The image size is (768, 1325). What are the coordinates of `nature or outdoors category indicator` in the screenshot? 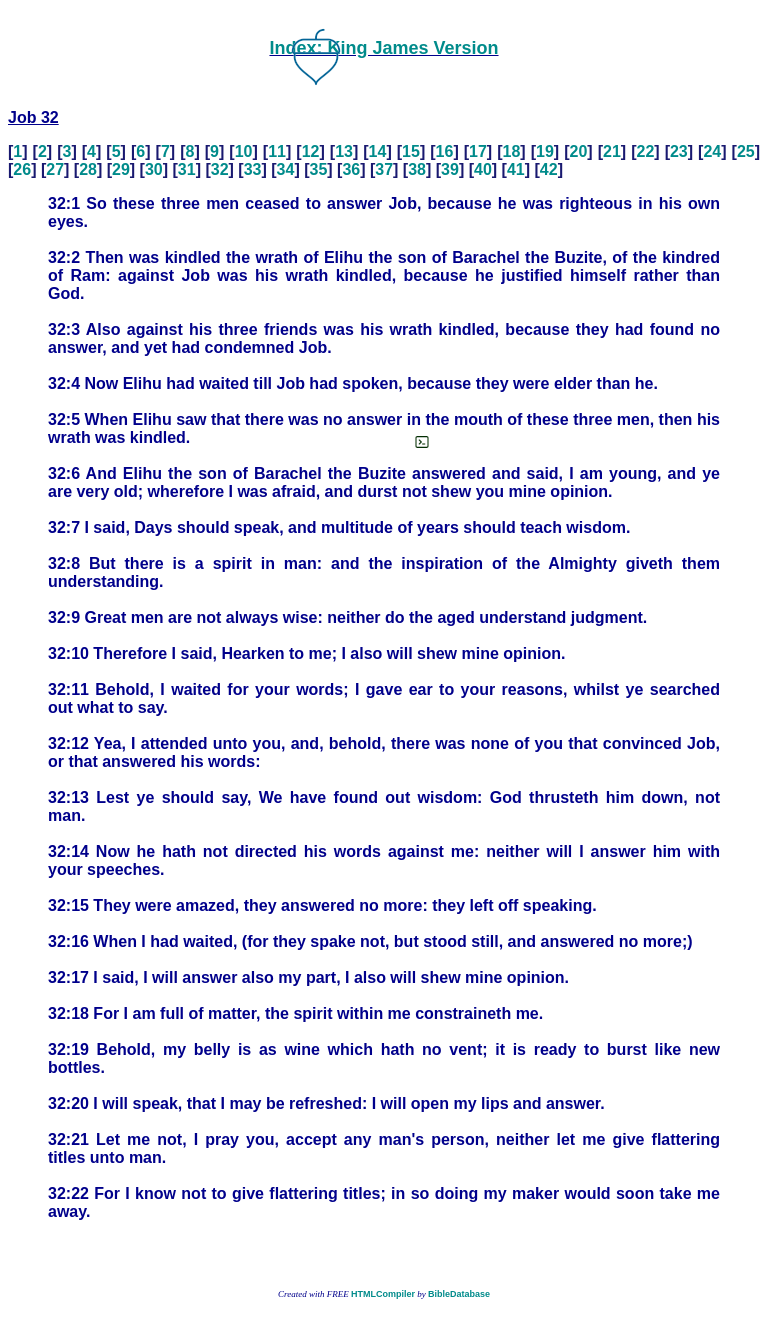 It's located at (316, 57).